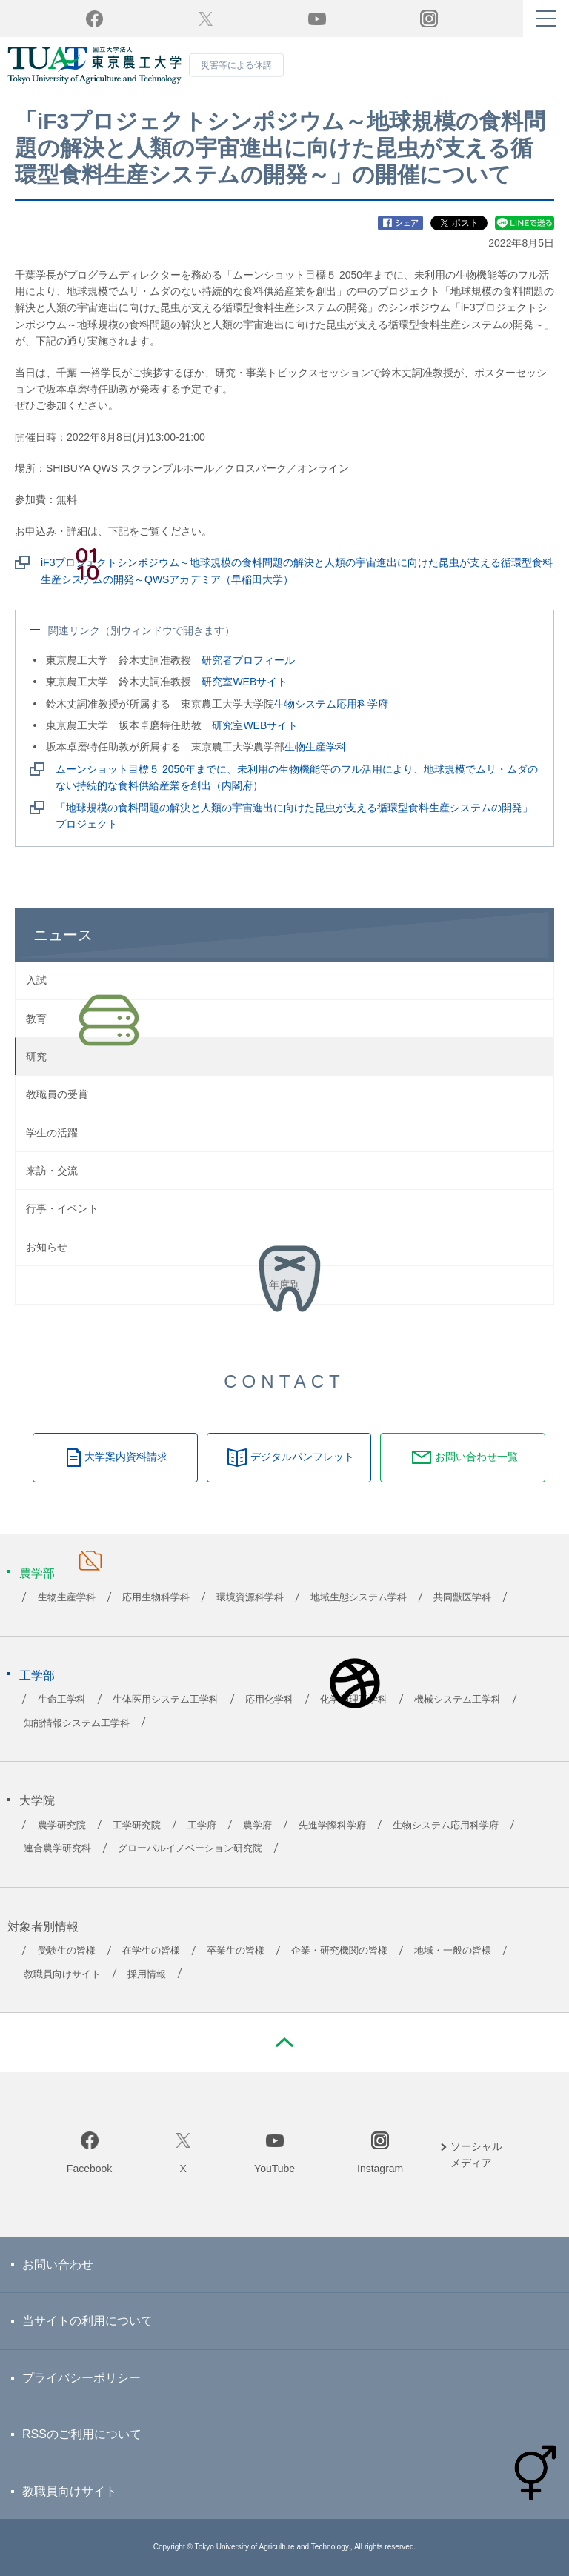 The image size is (569, 2576). Describe the element at coordinates (533, 2472) in the screenshot. I see `select intersex gender identity` at that location.